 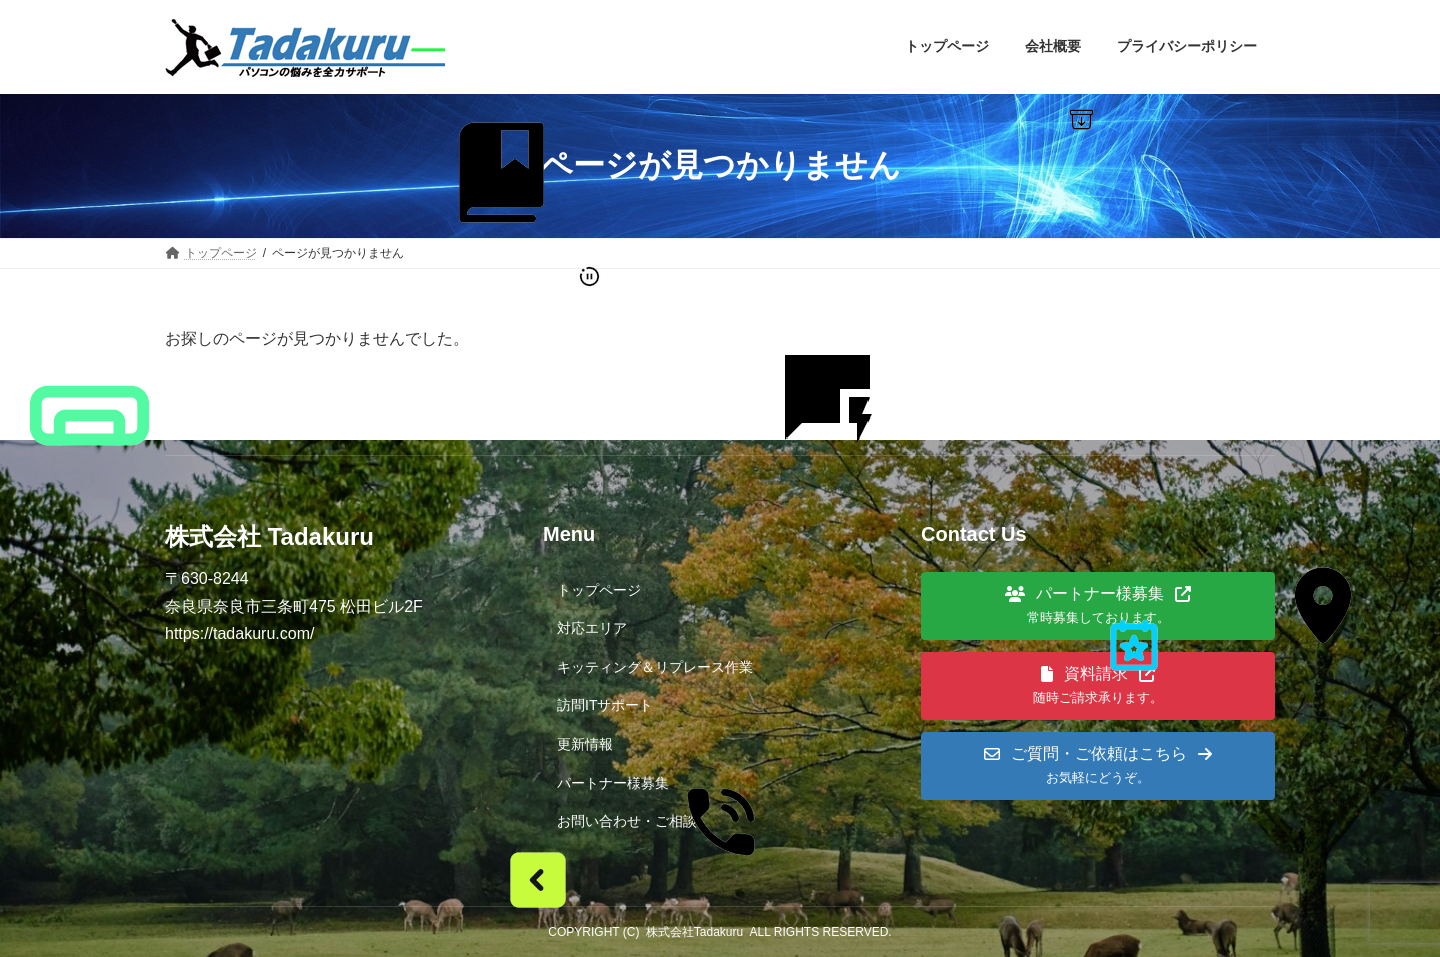 What do you see at coordinates (501, 172) in the screenshot?
I see `access your bookmarked reading list` at bounding box center [501, 172].